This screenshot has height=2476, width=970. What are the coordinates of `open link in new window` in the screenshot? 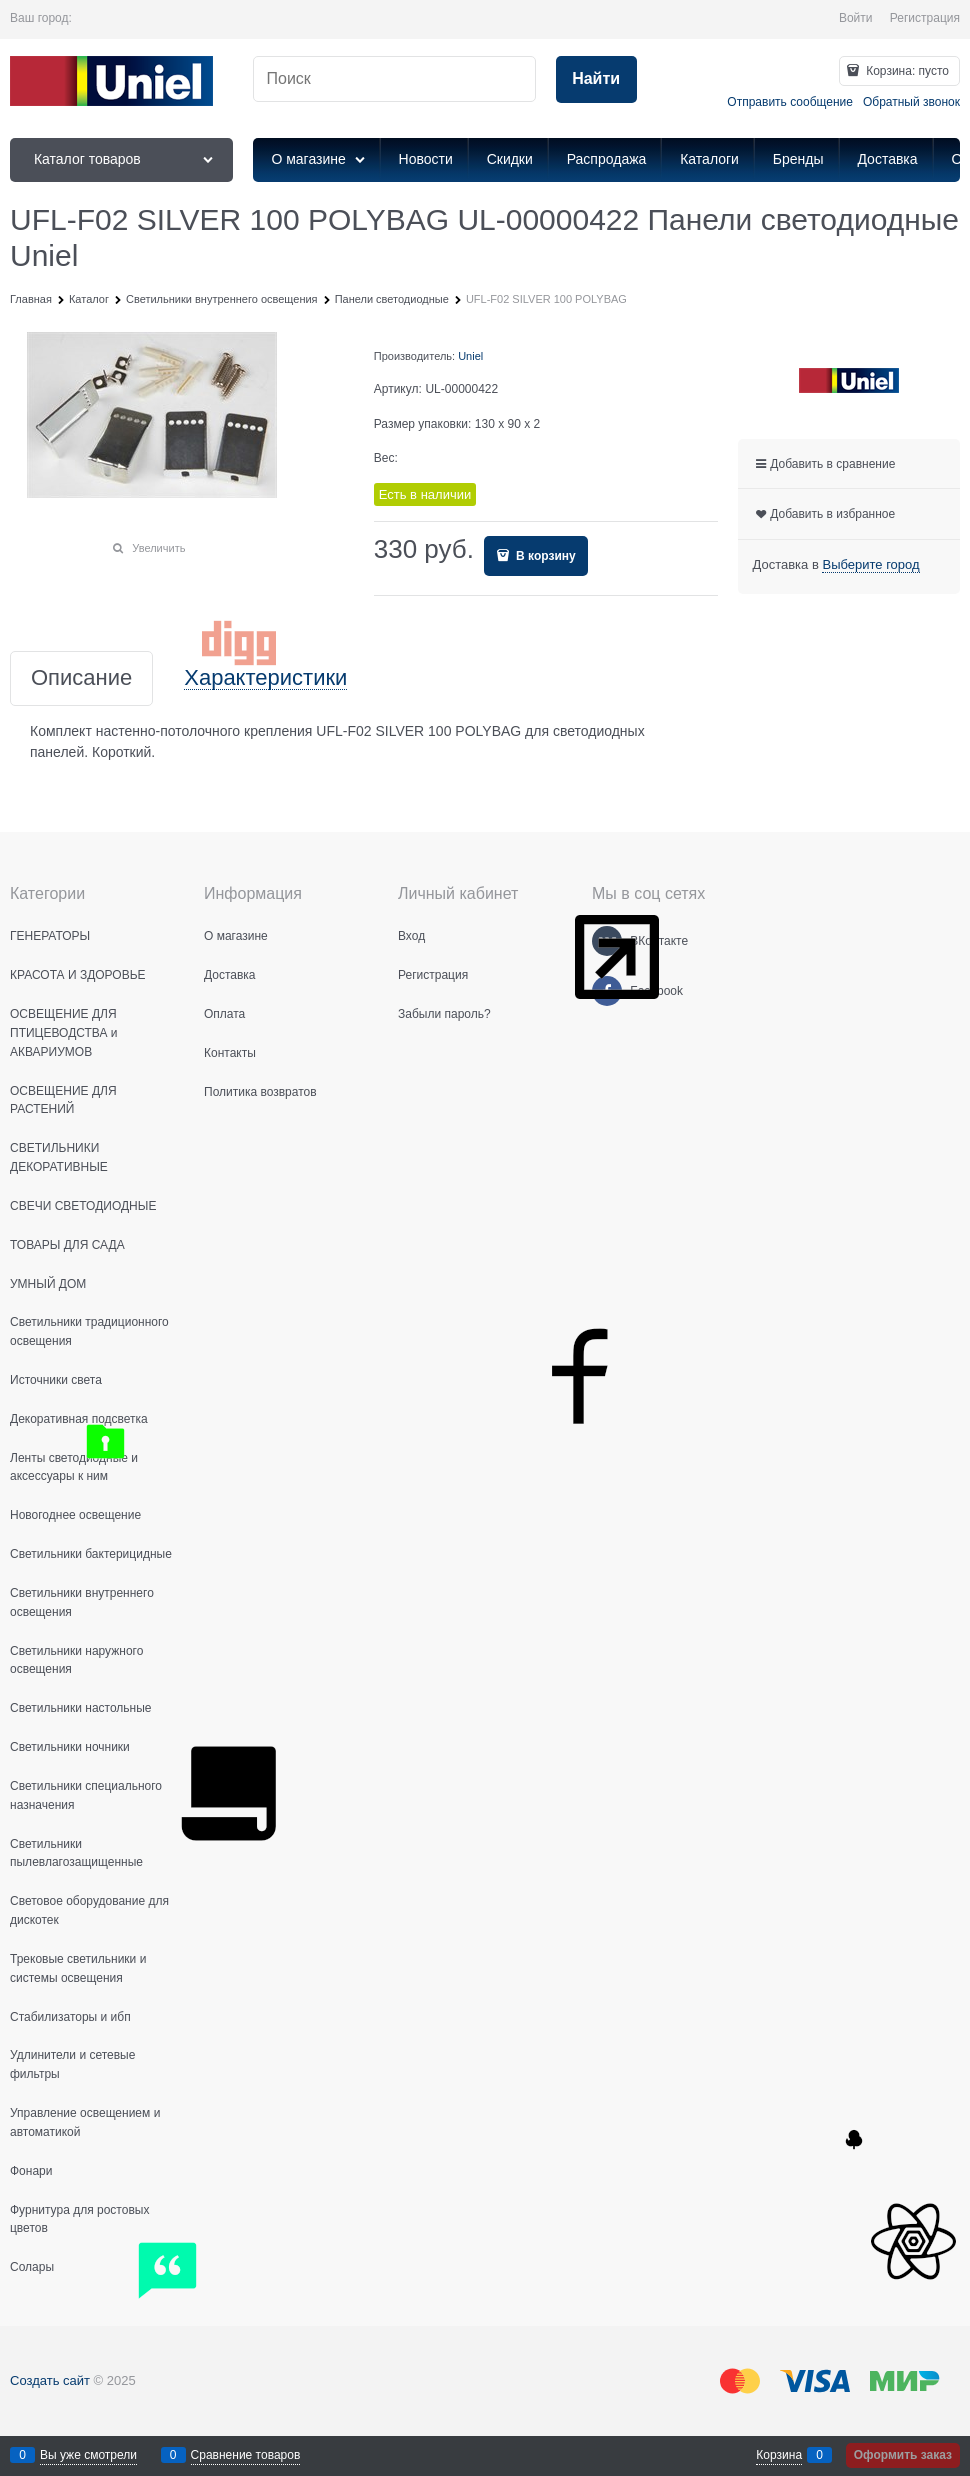 It's located at (617, 957).